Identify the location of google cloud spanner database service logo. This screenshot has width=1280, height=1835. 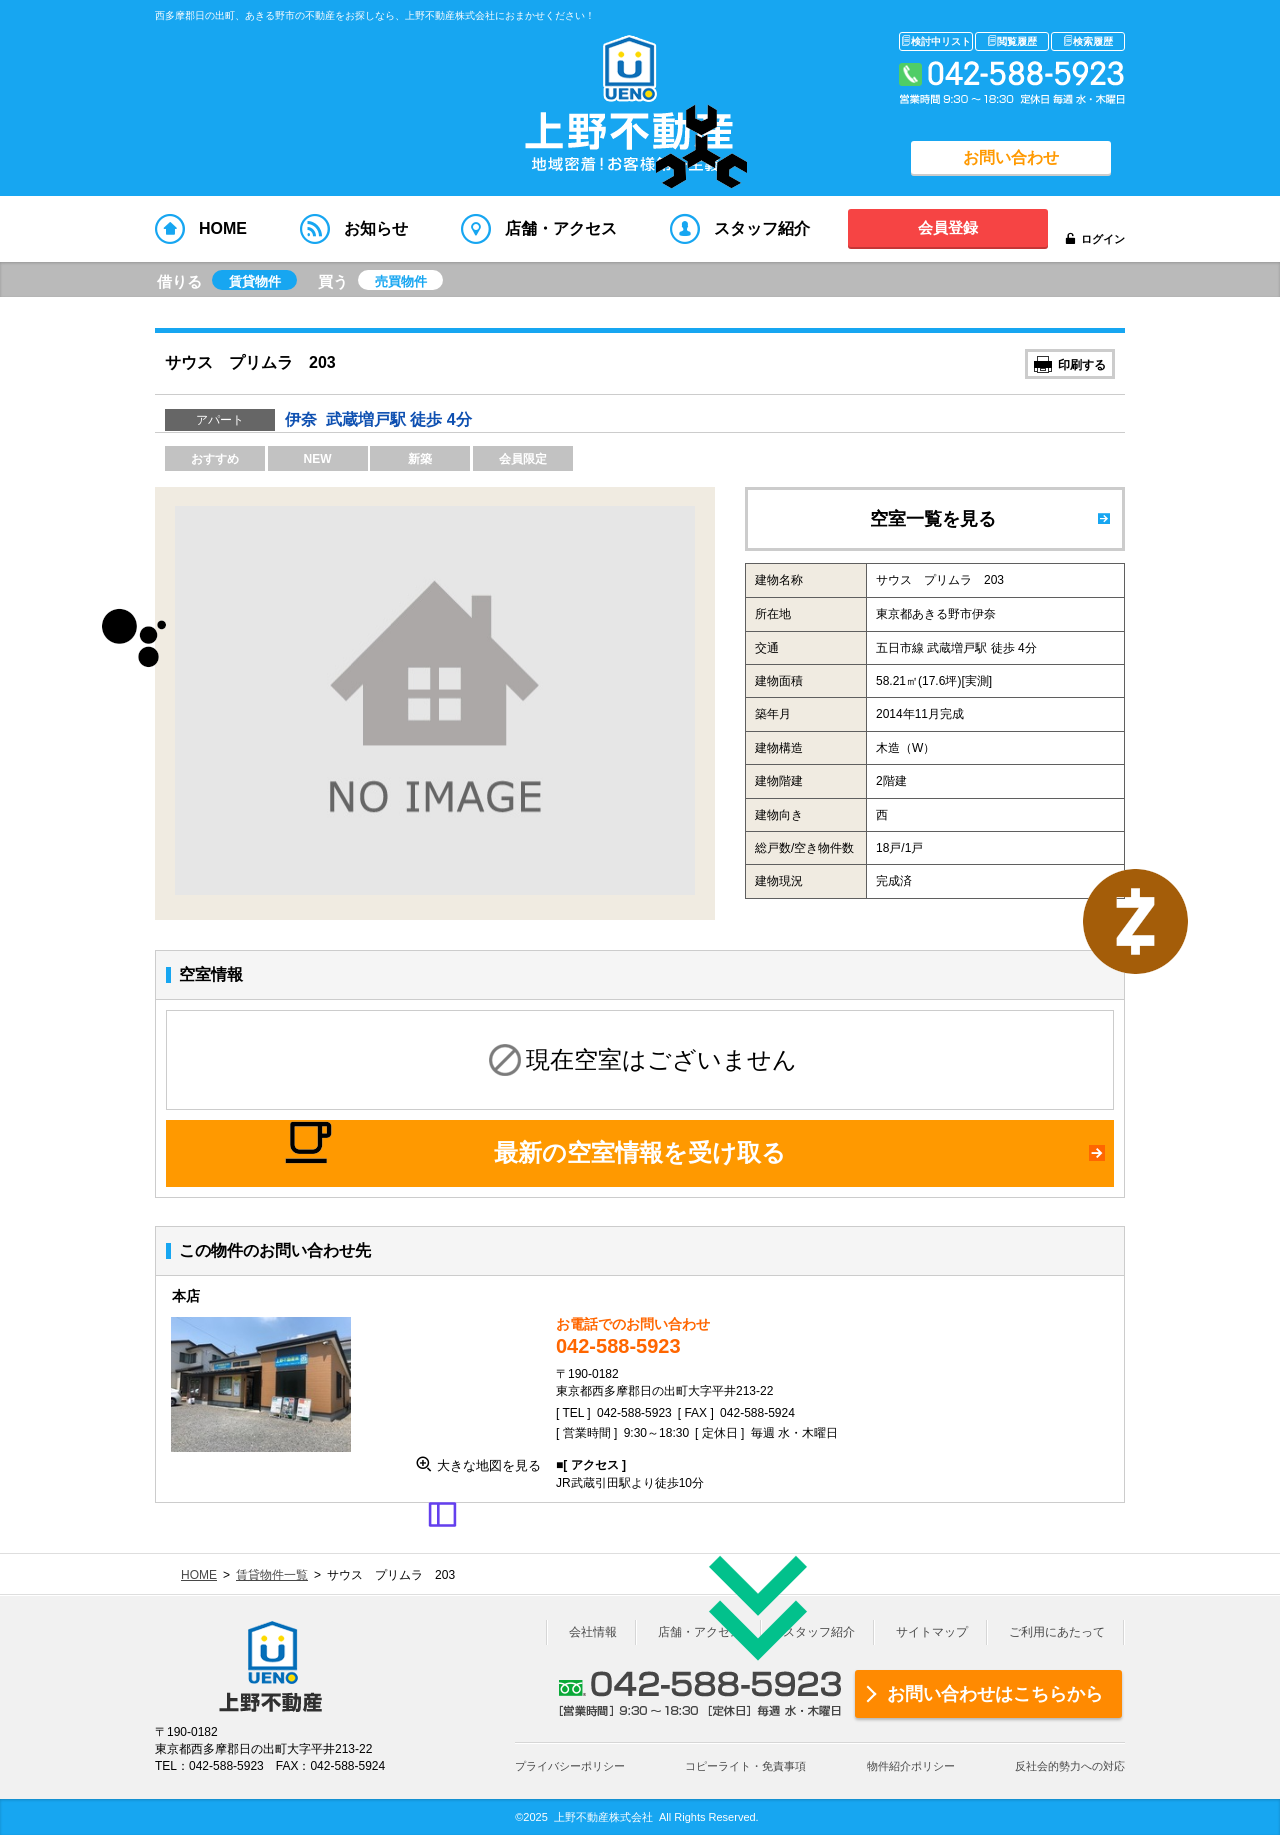
(701, 146).